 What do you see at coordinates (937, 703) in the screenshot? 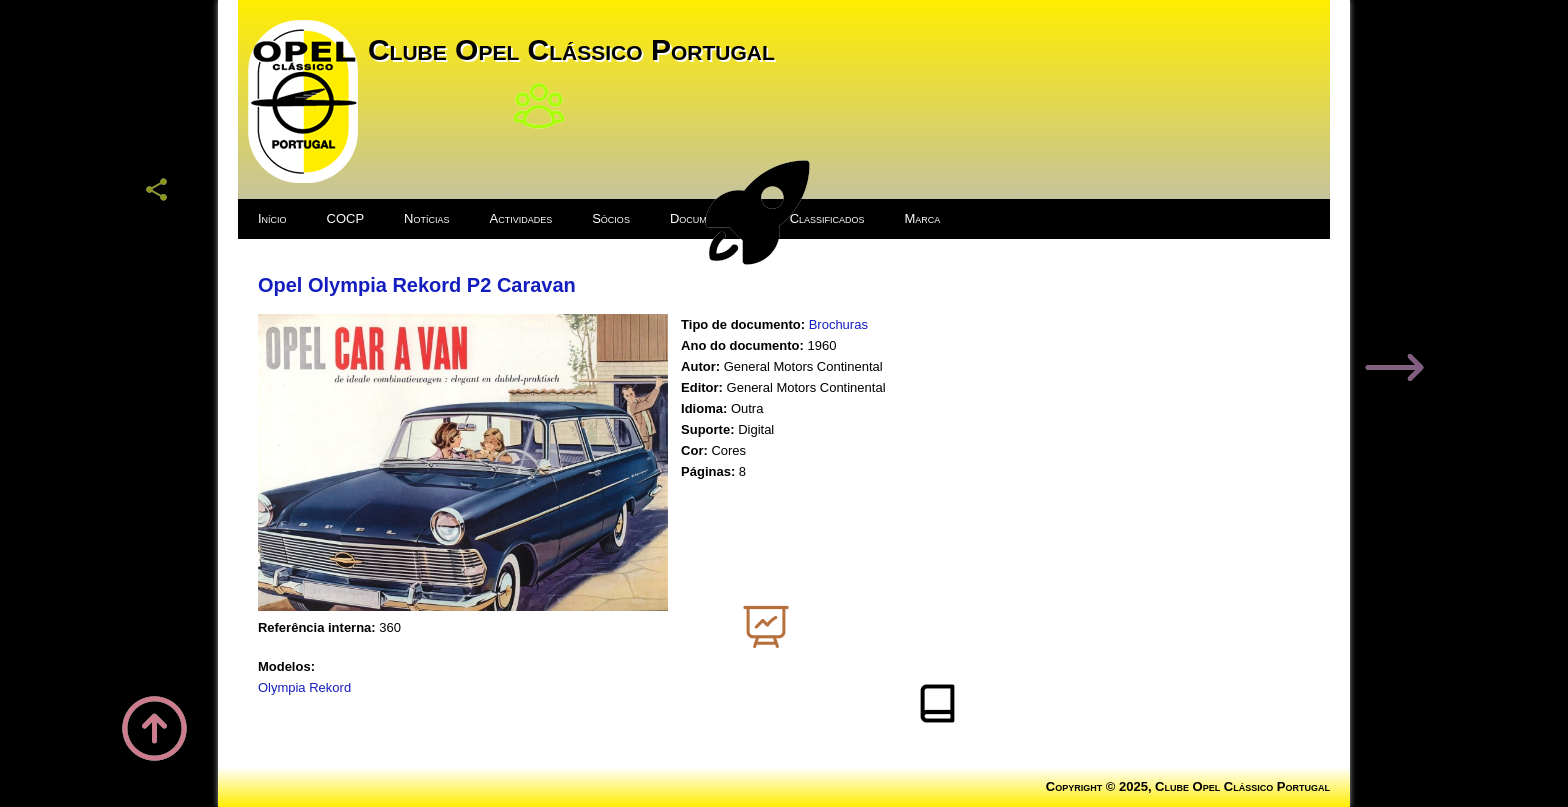
I see `open reading or library section` at bounding box center [937, 703].